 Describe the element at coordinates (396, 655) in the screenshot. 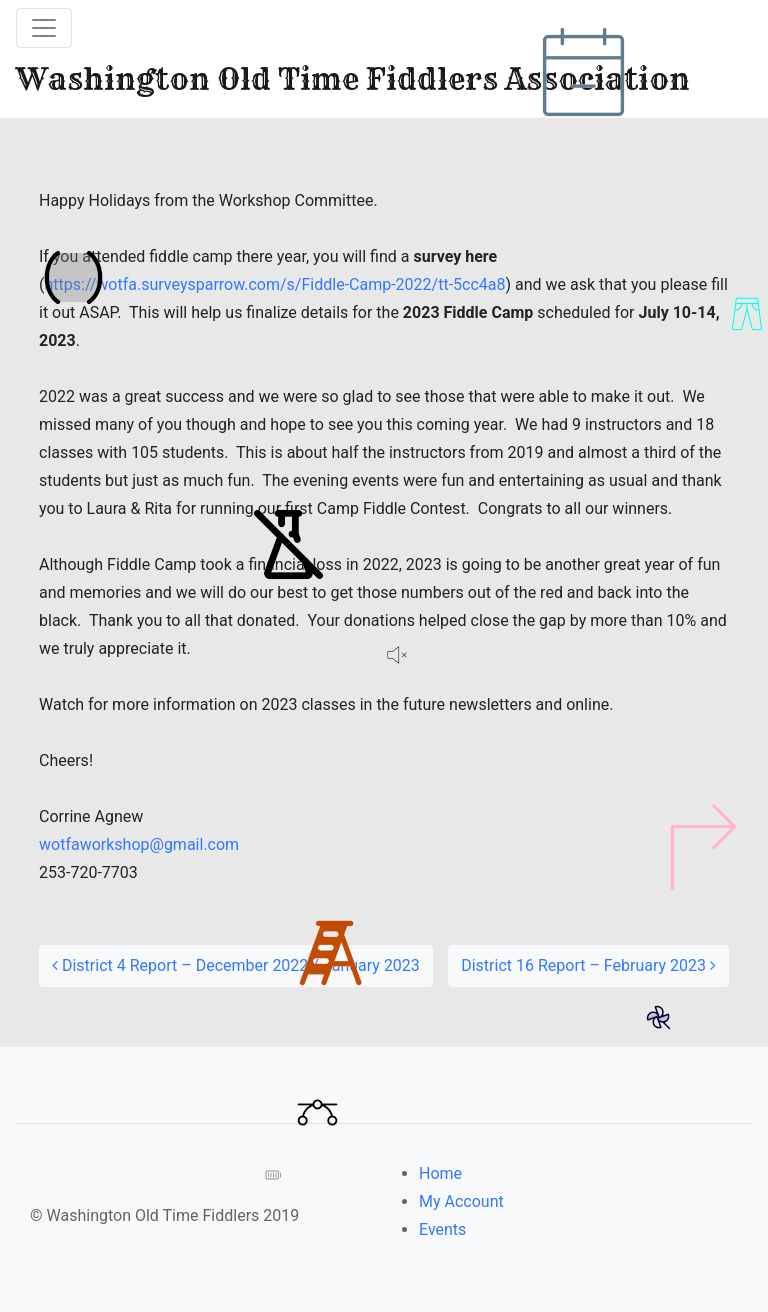

I see `mute audio or sound` at that location.